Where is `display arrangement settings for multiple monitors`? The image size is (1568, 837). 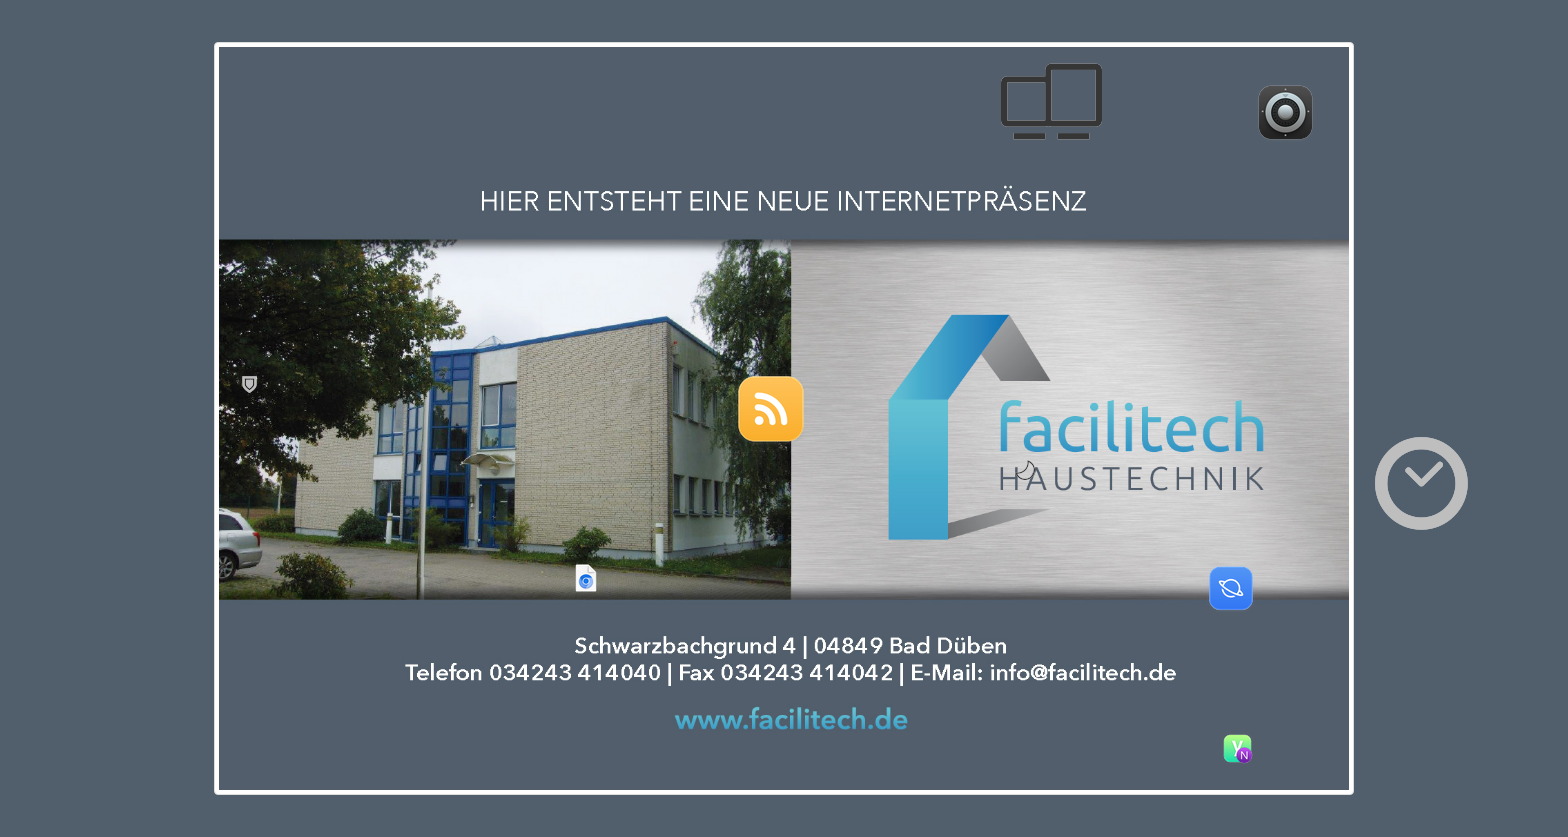 display arrangement settings for multiple monitors is located at coordinates (1051, 101).